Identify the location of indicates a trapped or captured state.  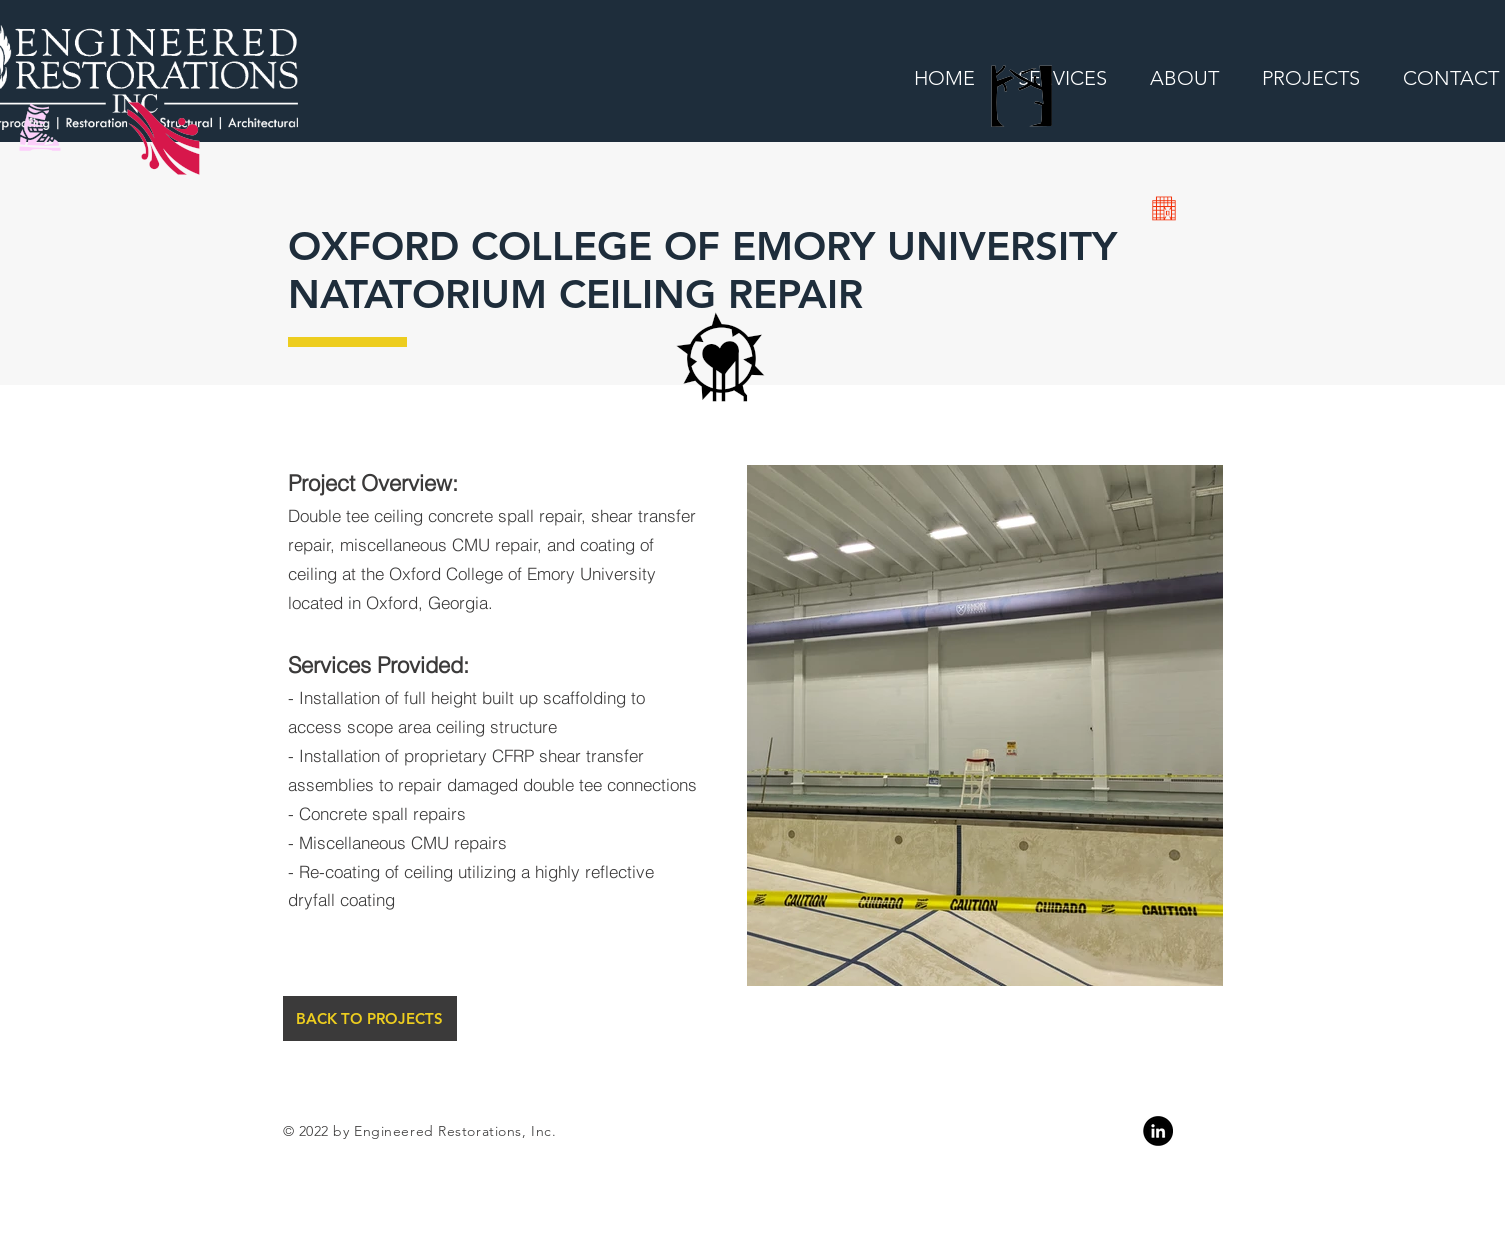
(1164, 207).